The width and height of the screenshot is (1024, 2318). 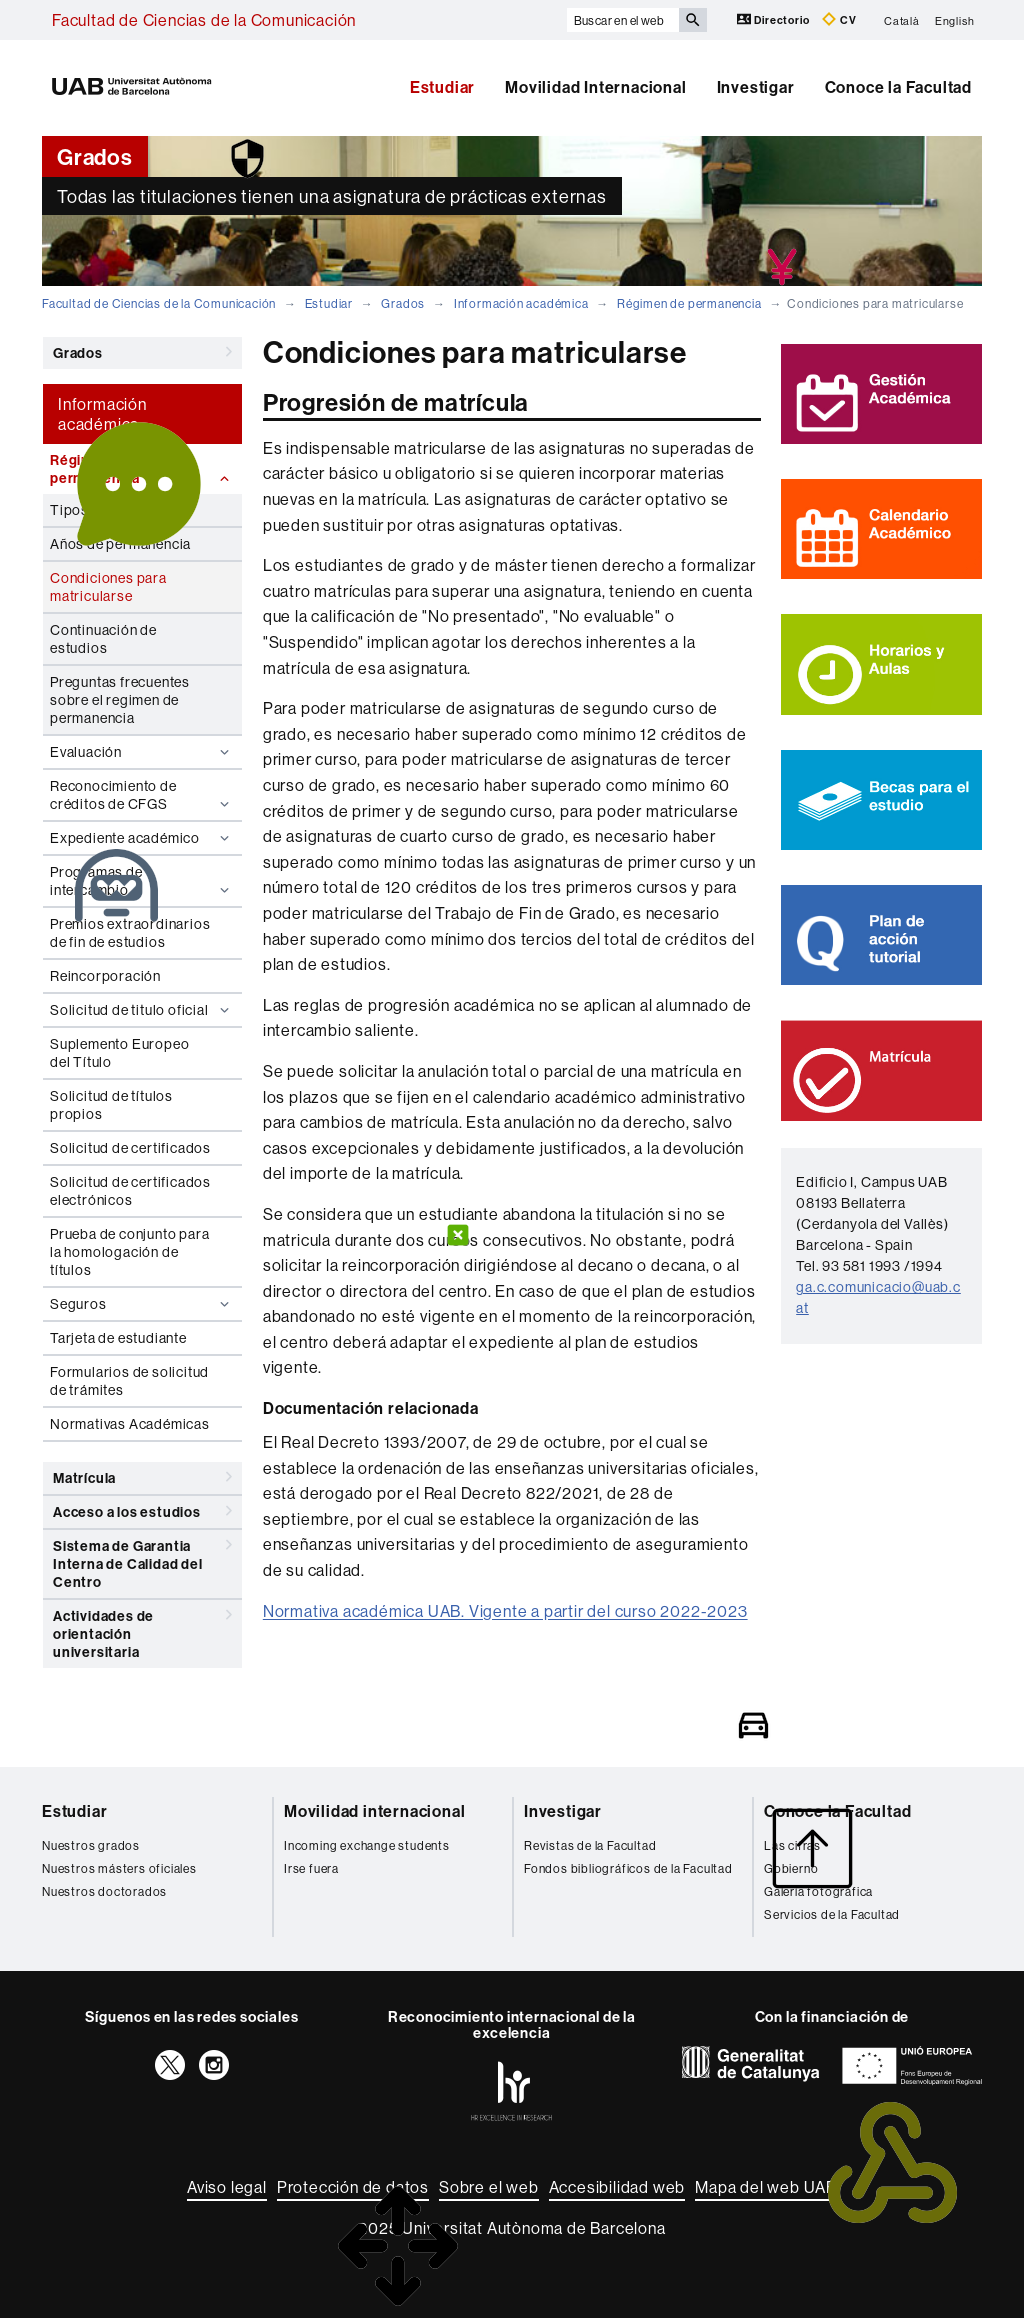 I want to click on view estimated time of arrival for your drive, so click(x=753, y=1725).